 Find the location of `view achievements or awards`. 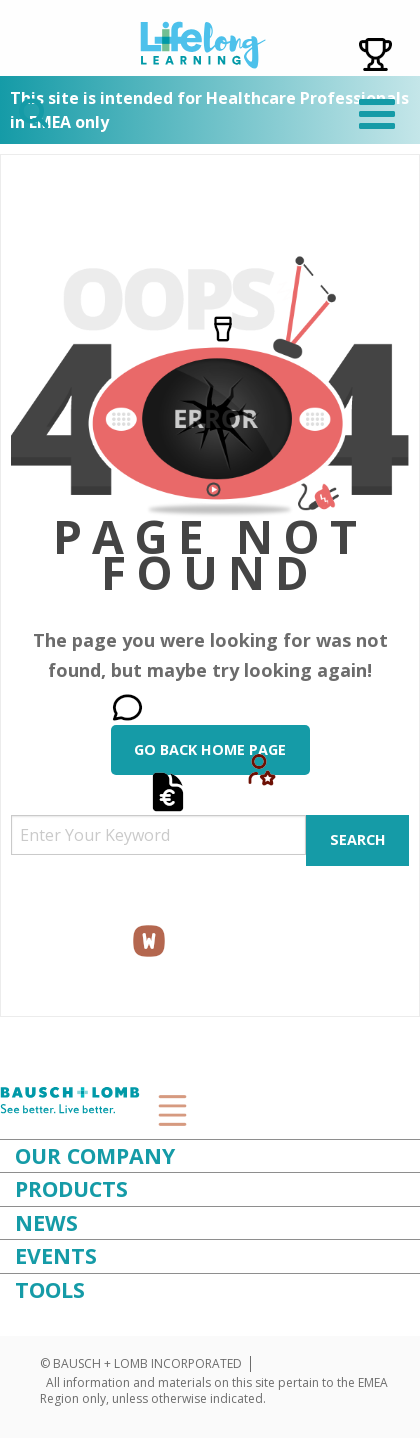

view achievements or awards is located at coordinates (375, 54).